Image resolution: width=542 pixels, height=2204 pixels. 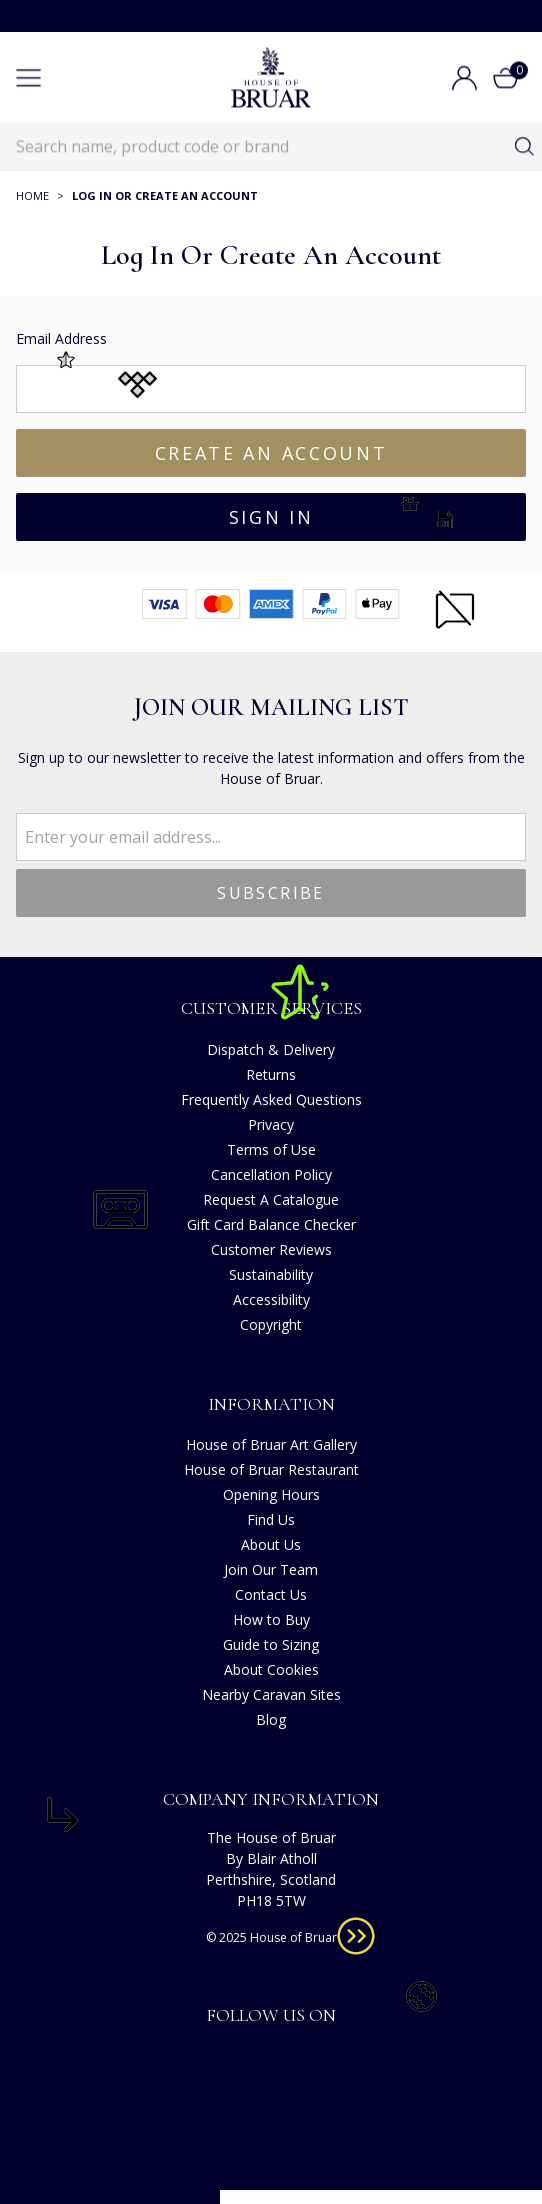 What do you see at coordinates (64, 1814) in the screenshot?
I see `navigate to a subdirectory or nested folder` at bounding box center [64, 1814].